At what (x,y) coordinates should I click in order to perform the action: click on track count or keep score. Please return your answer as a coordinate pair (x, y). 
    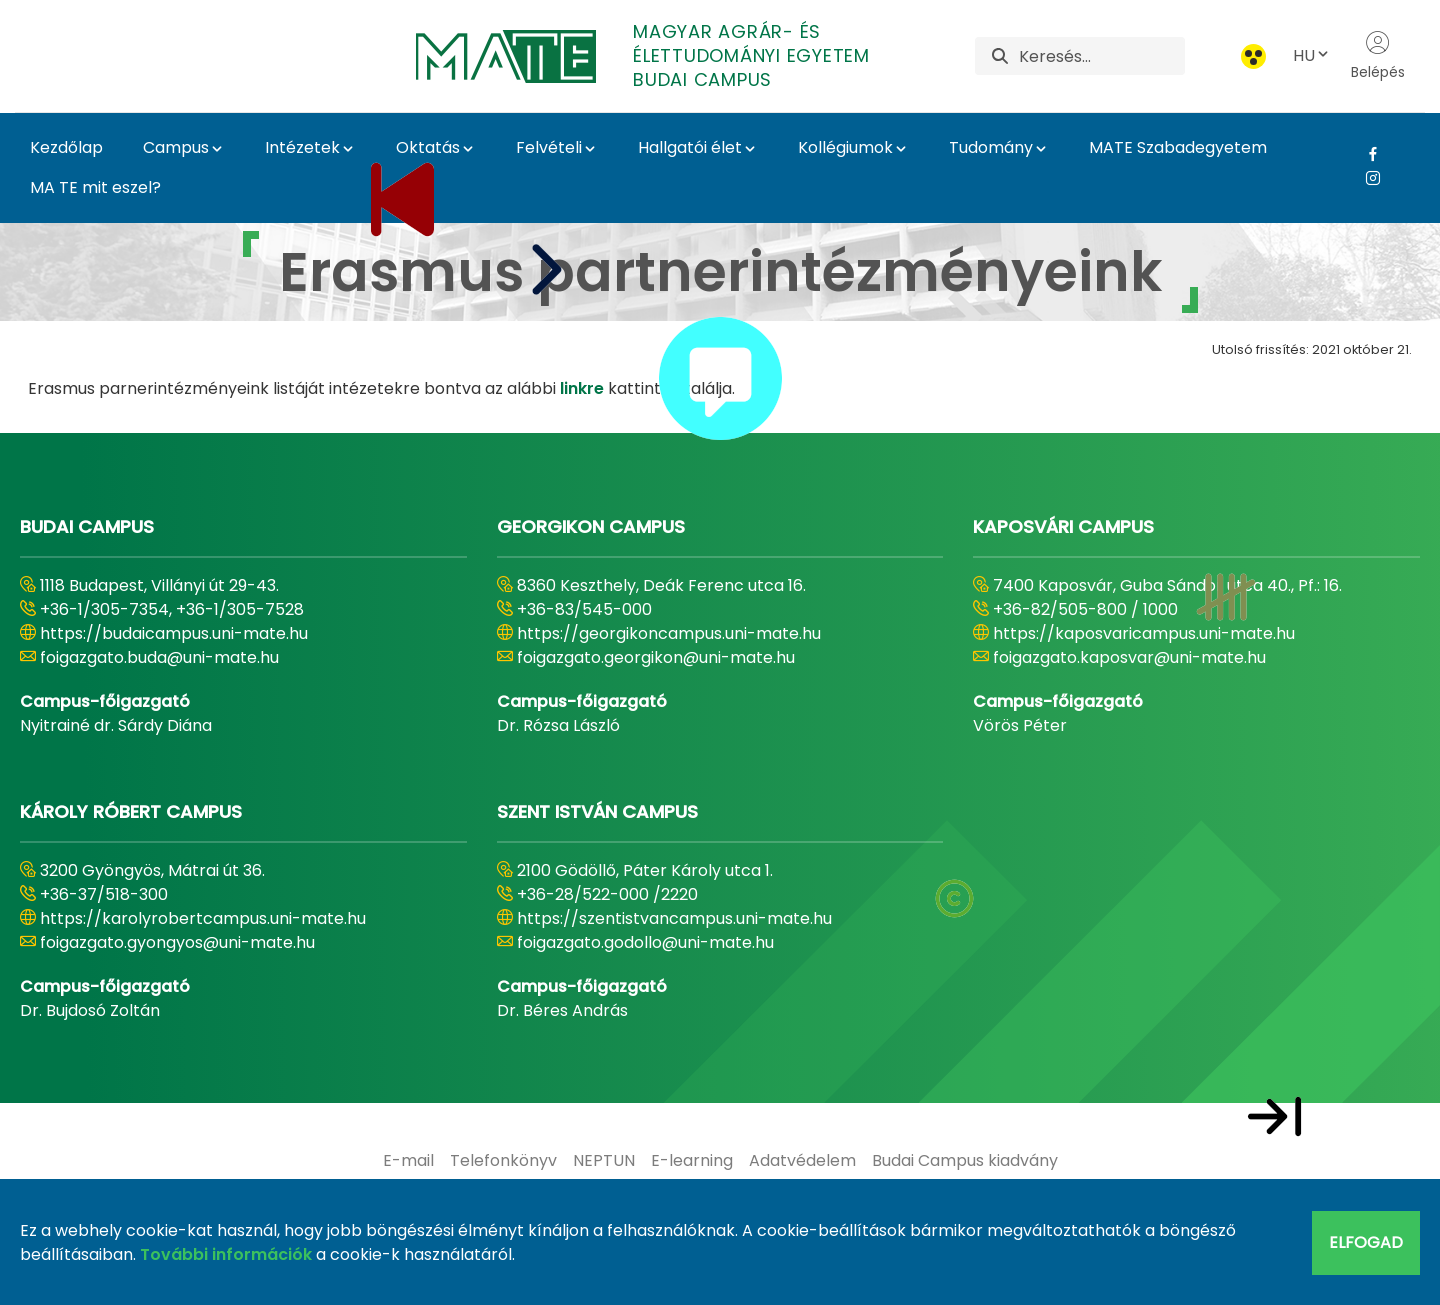
    Looking at the image, I should click on (1226, 597).